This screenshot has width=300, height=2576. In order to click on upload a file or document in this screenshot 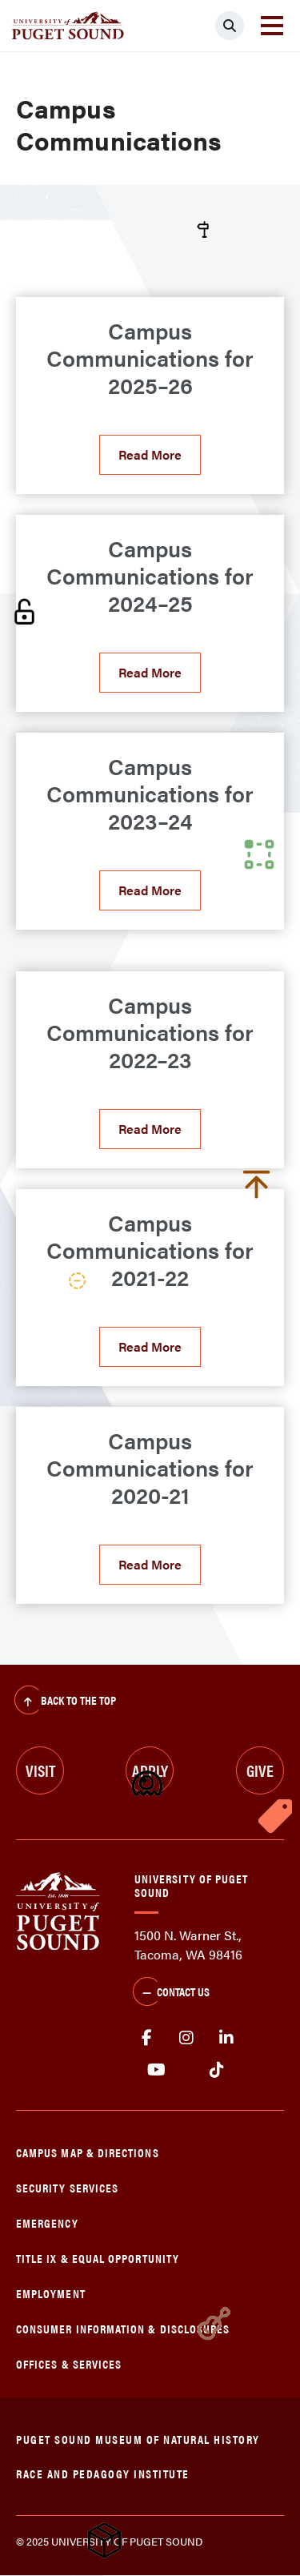, I will do `click(256, 1184)`.